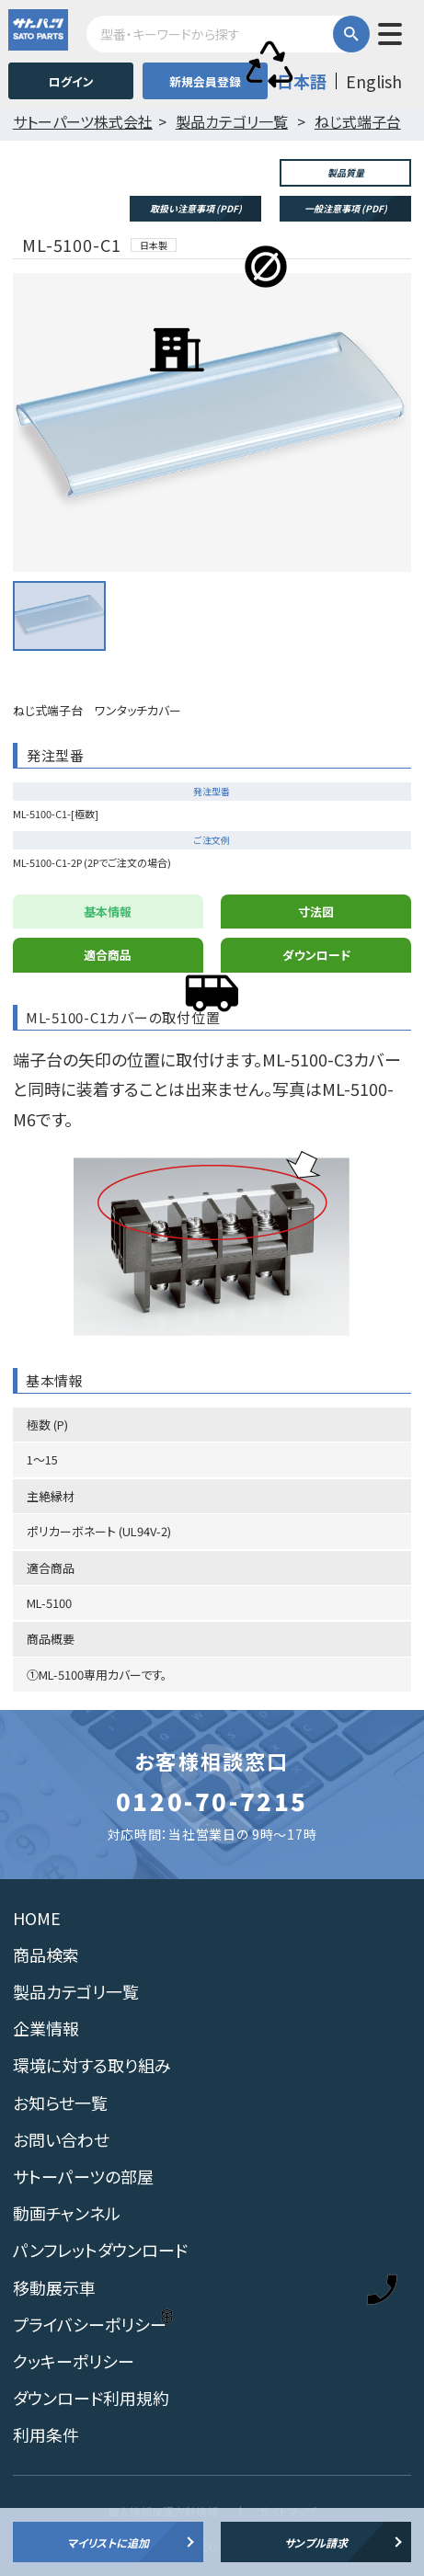  Describe the element at coordinates (266, 267) in the screenshot. I see `indicates empty or null state` at that location.